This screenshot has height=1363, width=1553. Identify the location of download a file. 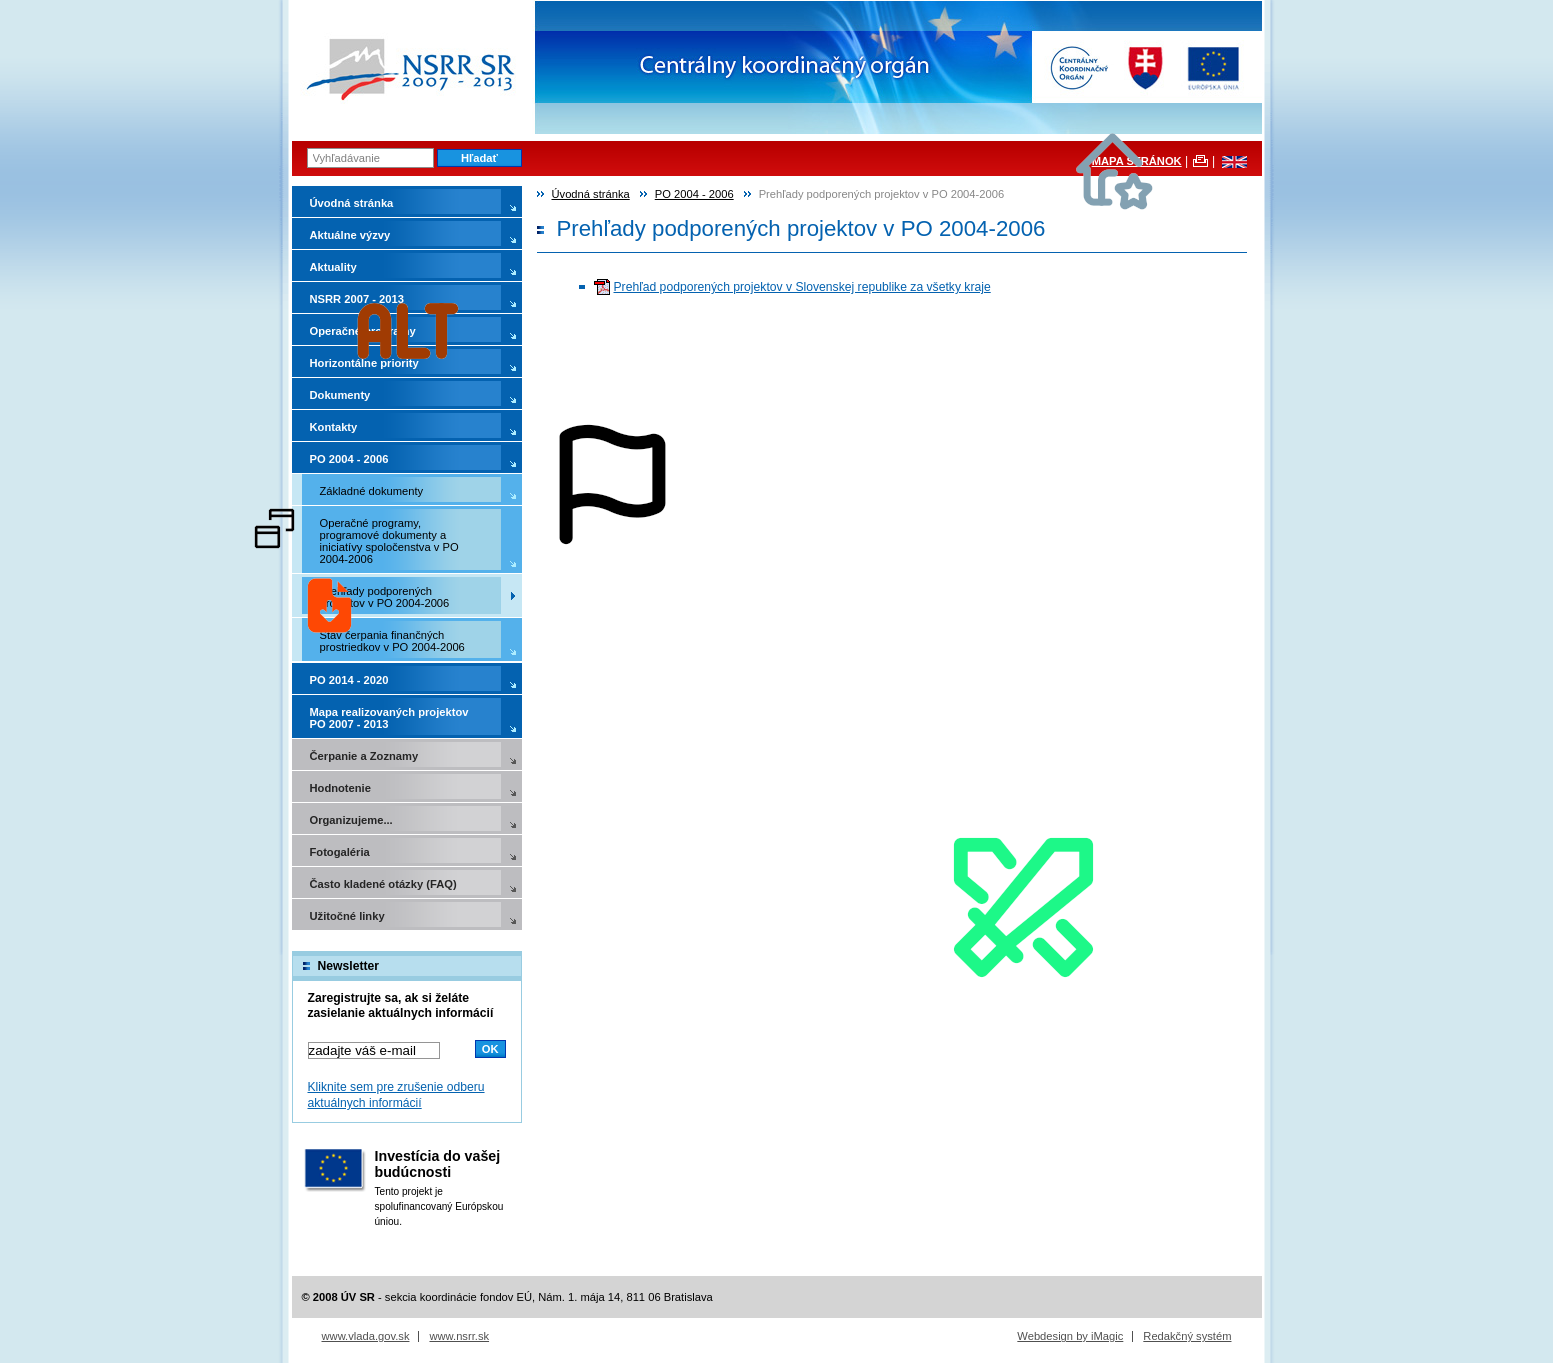
(329, 605).